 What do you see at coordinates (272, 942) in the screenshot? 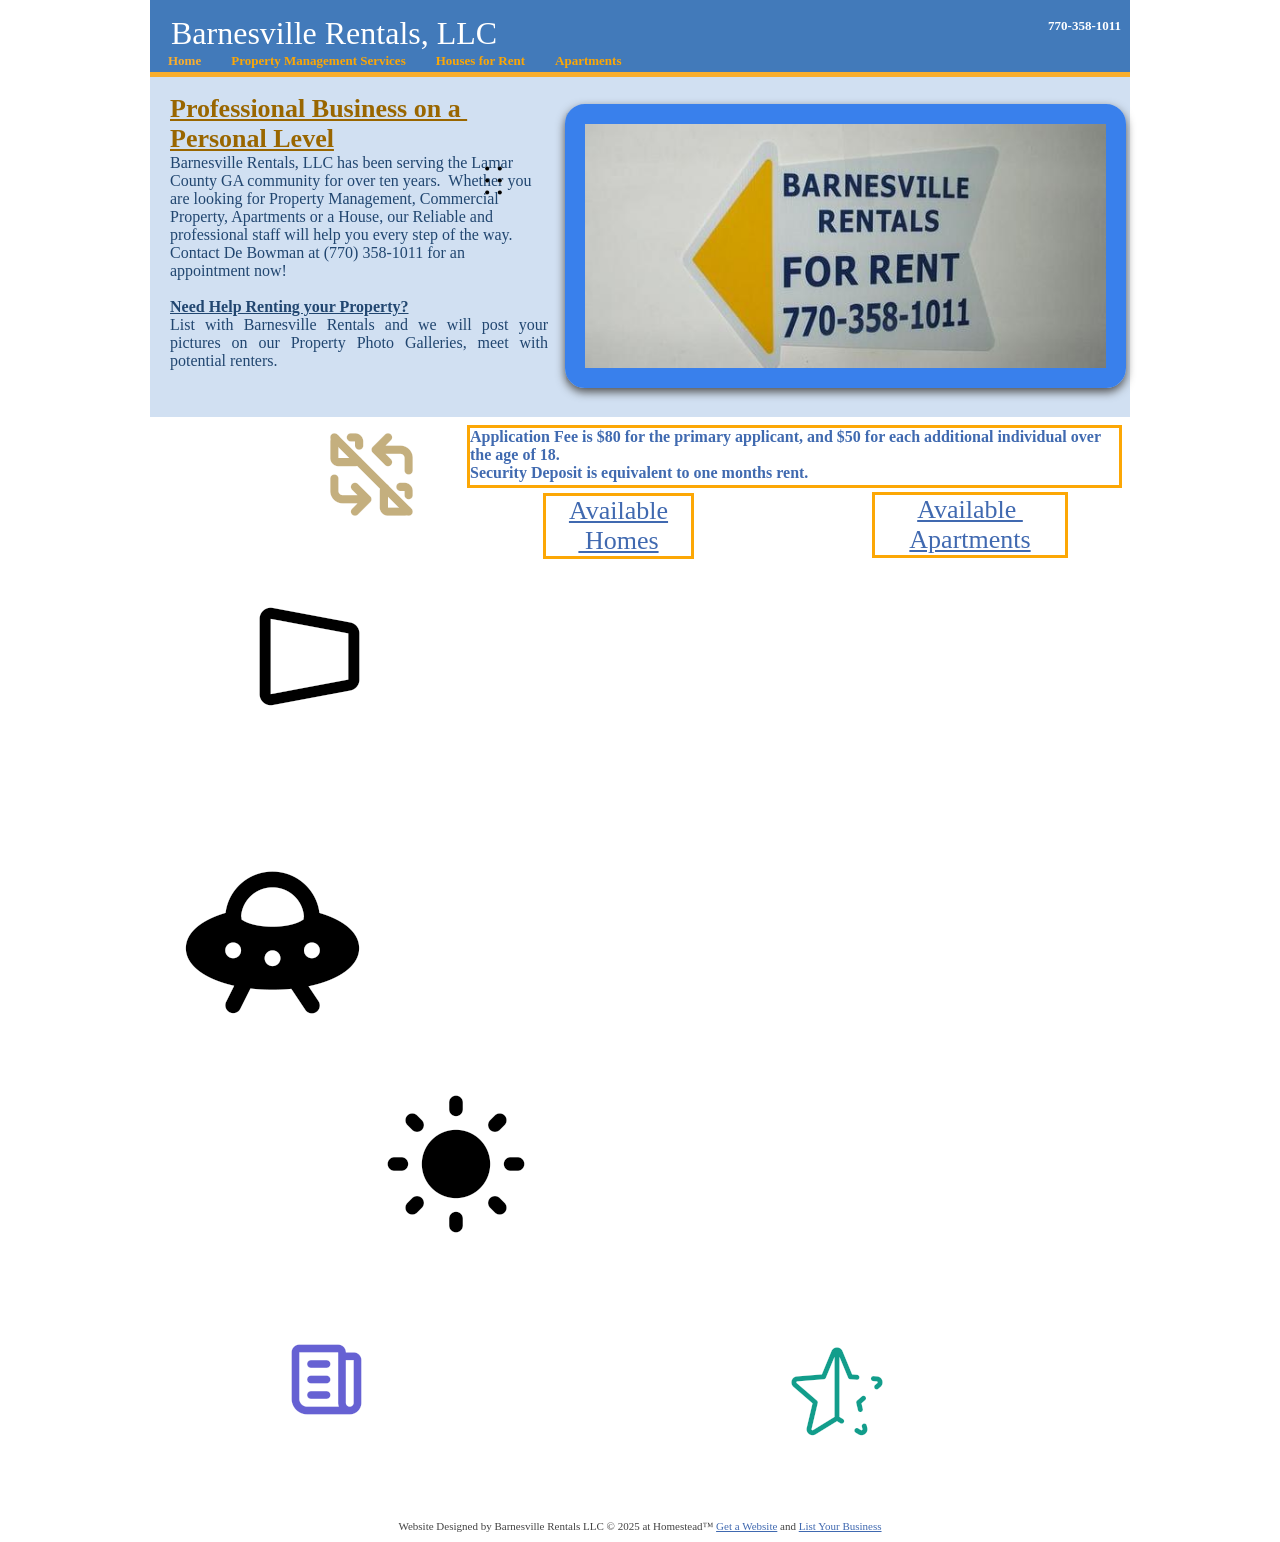
I see `access sci-fi or space-themed content` at bounding box center [272, 942].